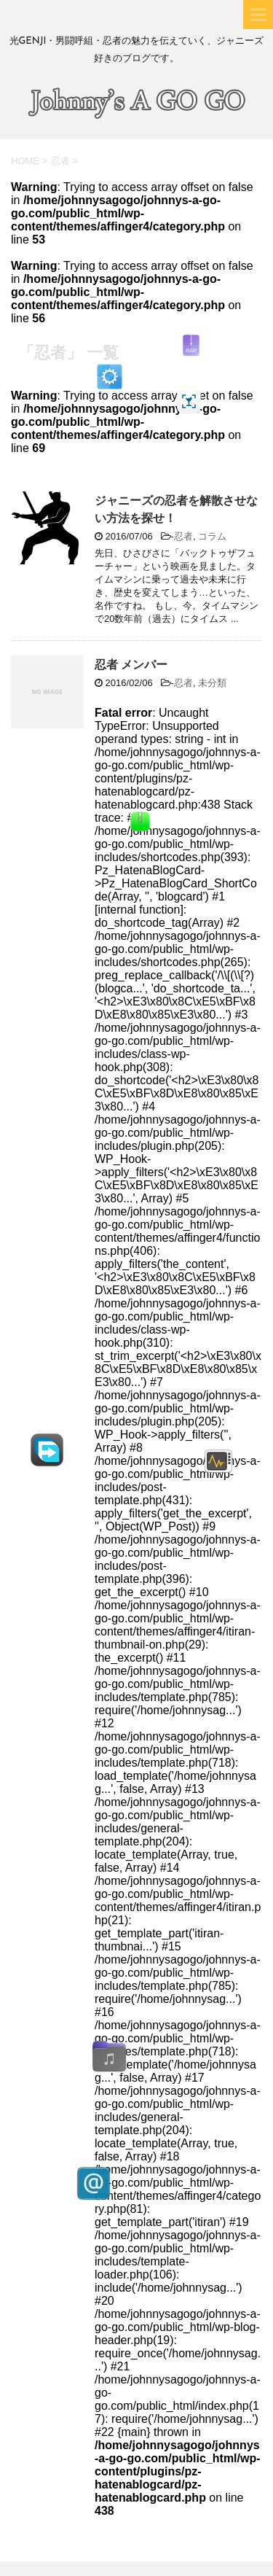 The image size is (273, 2576). What do you see at coordinates (140, 821) in the screenshot?
I see `open Archive Utility to compress or extract files` at bounding box center [140, 821].